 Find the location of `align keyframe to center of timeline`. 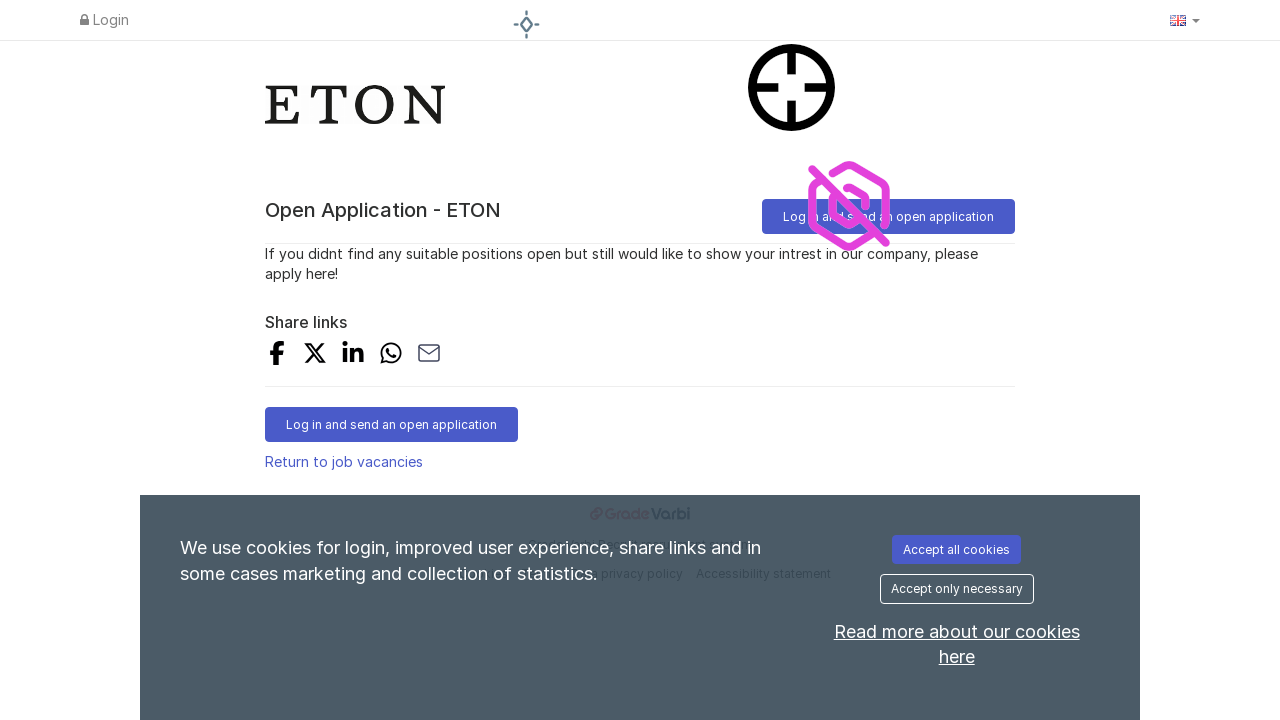

align keyframe to center of timeline is located at coordinates (526, 24).